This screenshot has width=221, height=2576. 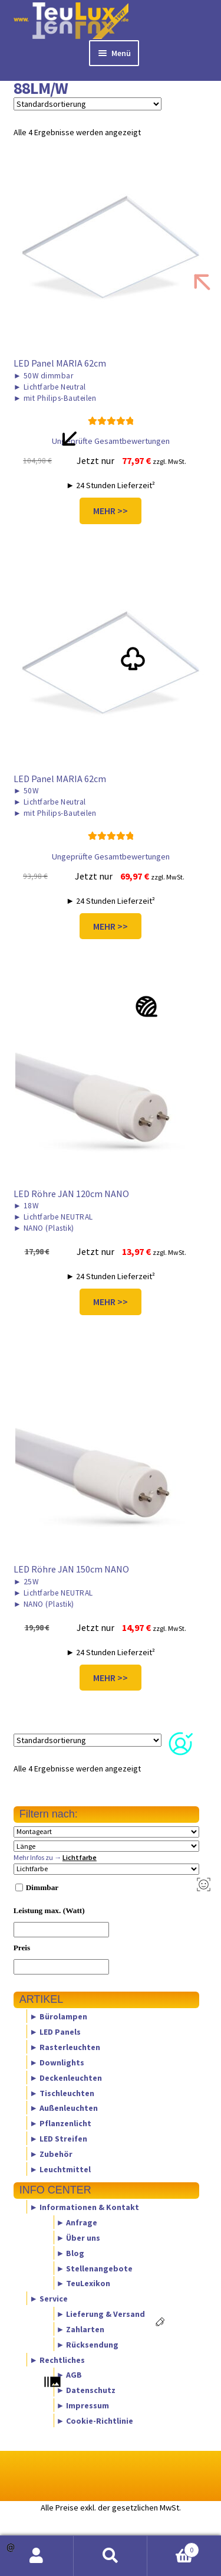 I want to click on select clubs suit in a card game, so click(x=133, y=659).